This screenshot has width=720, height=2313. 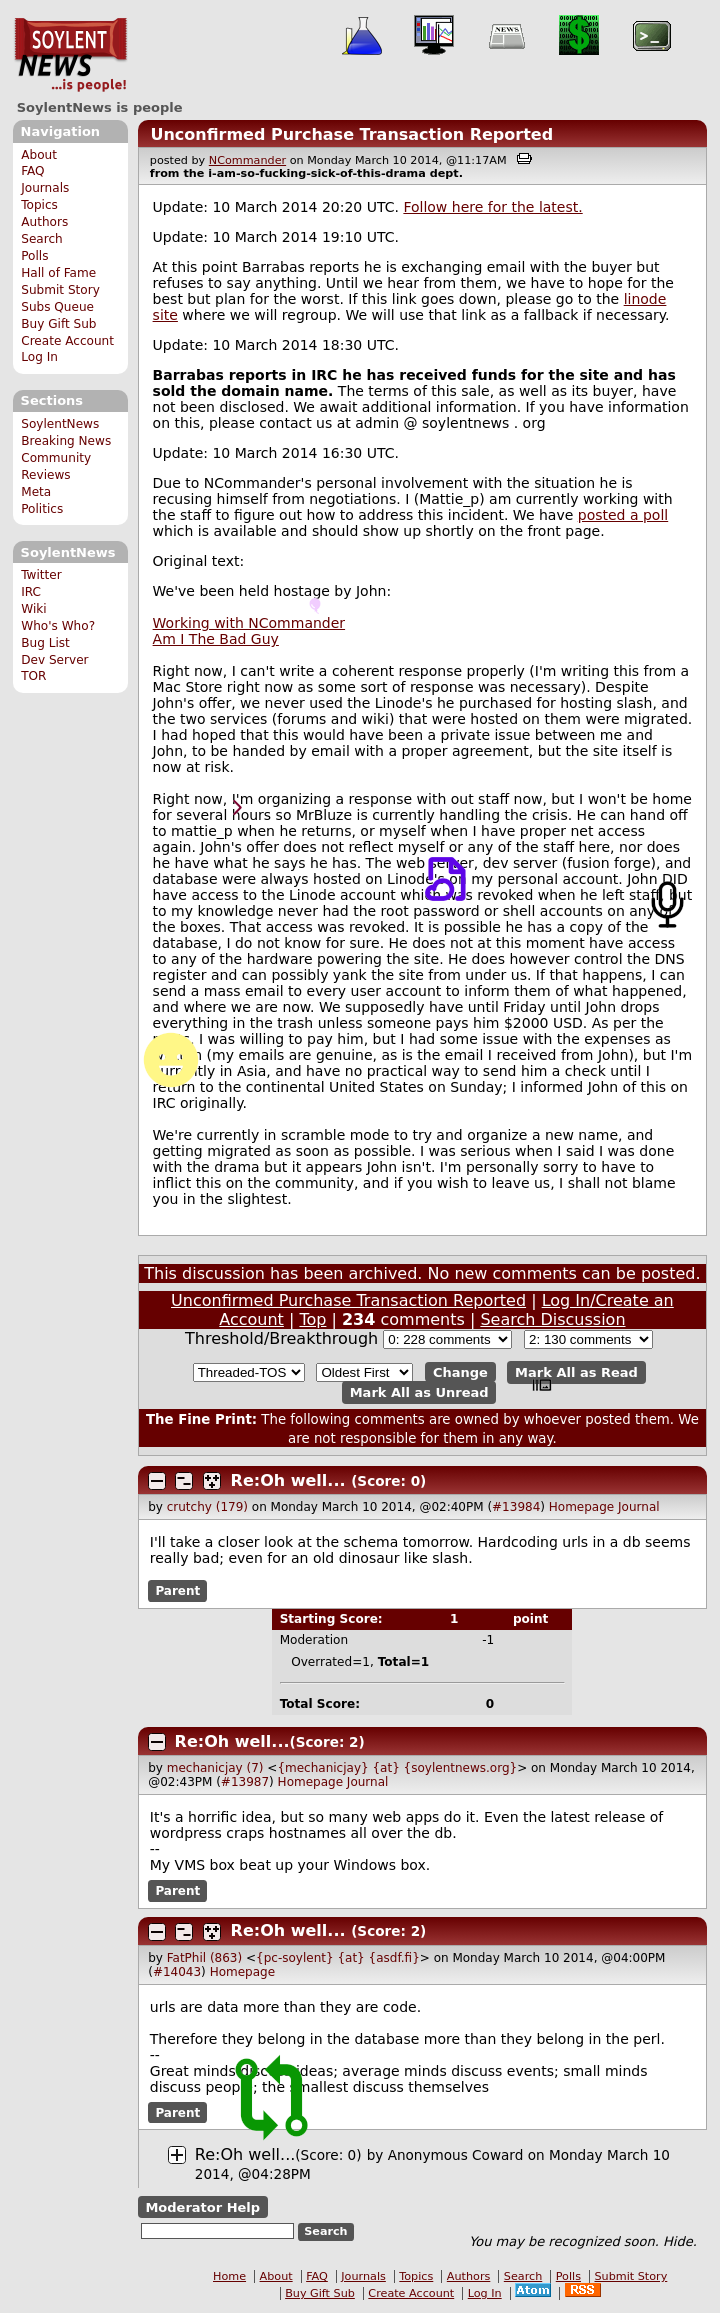 What do you see at coordinates (542, 1385) in the screenshot?
I see `enable burst mode for rapid photo capture` at bounding box center [542, 1385].